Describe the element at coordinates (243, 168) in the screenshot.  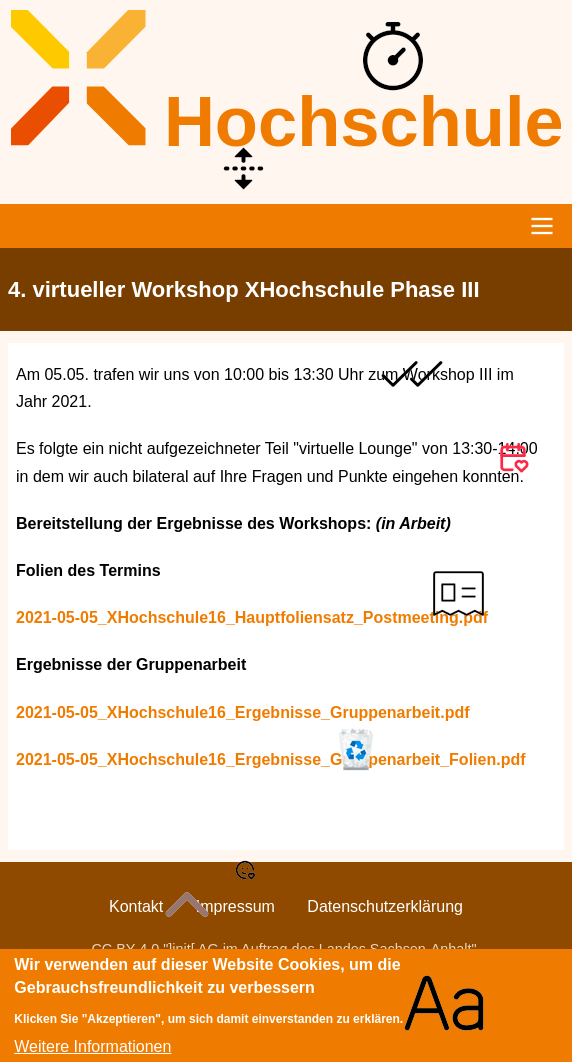
I see `expand collapsed content` at that location.